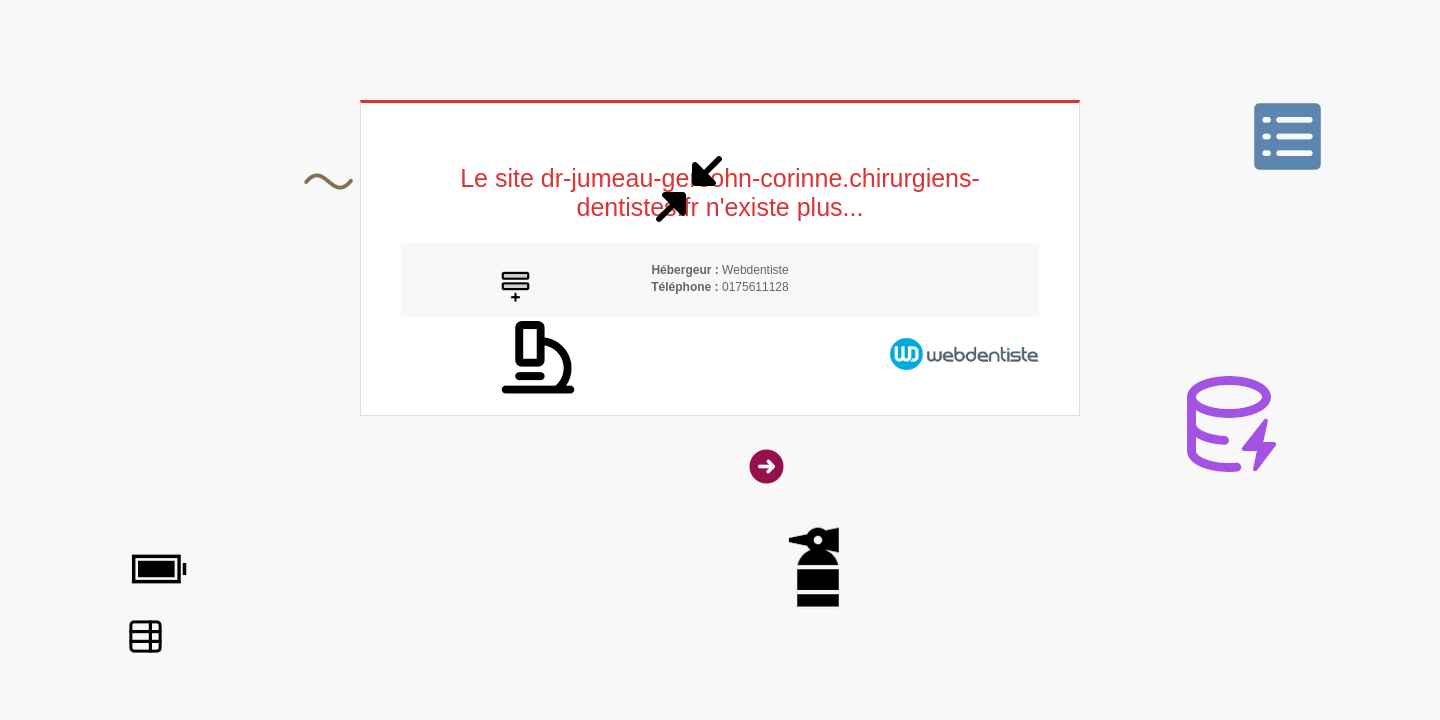  I want to click on add a new row below, so click(515, 284).